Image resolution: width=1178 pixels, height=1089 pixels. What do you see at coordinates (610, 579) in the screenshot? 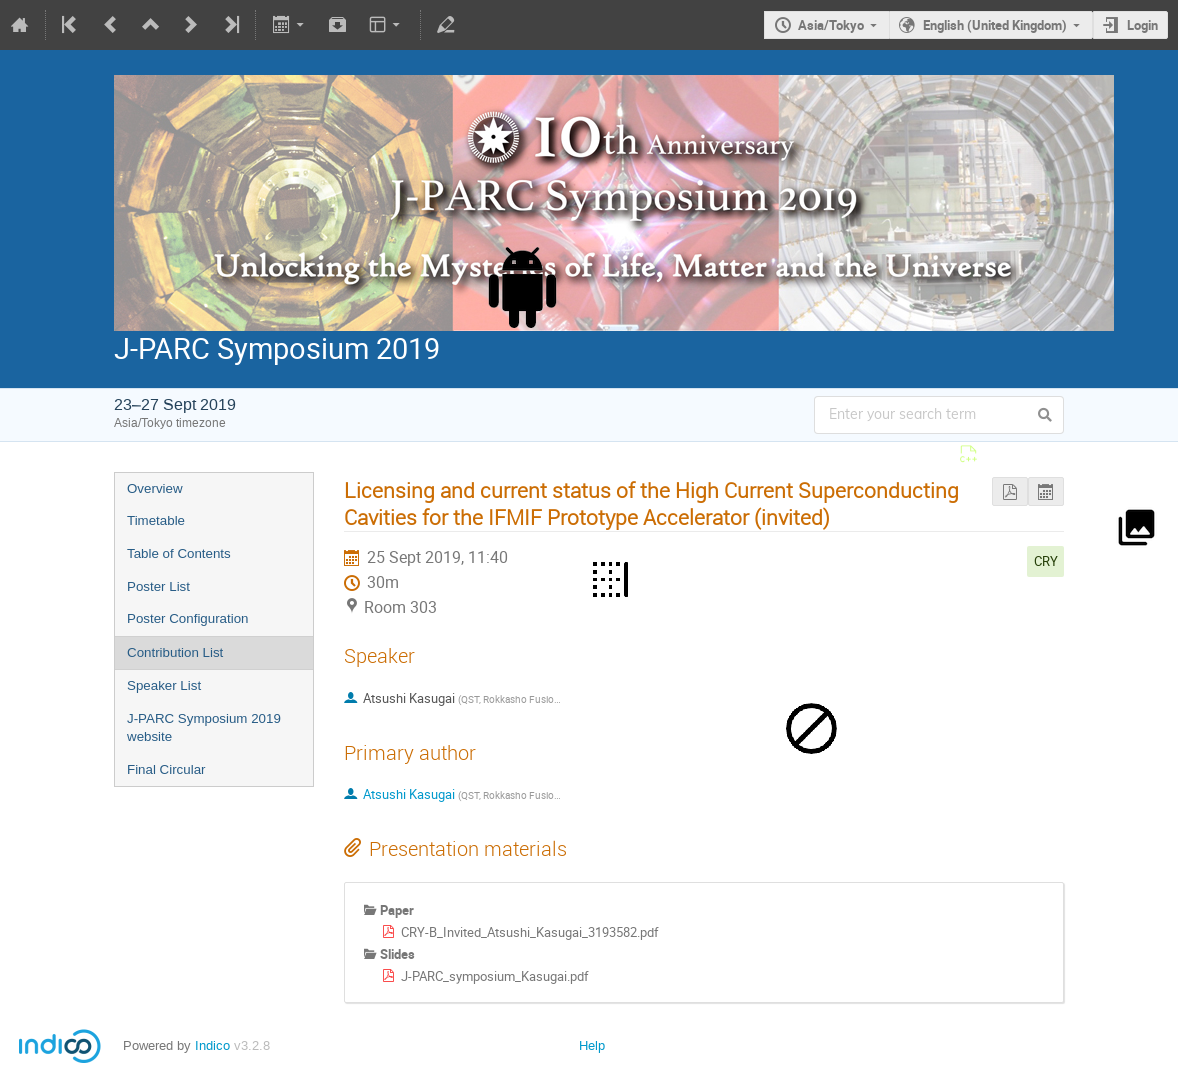
I see `apply border to the right edge of a cell or selection` at bounding box center [610, 579].